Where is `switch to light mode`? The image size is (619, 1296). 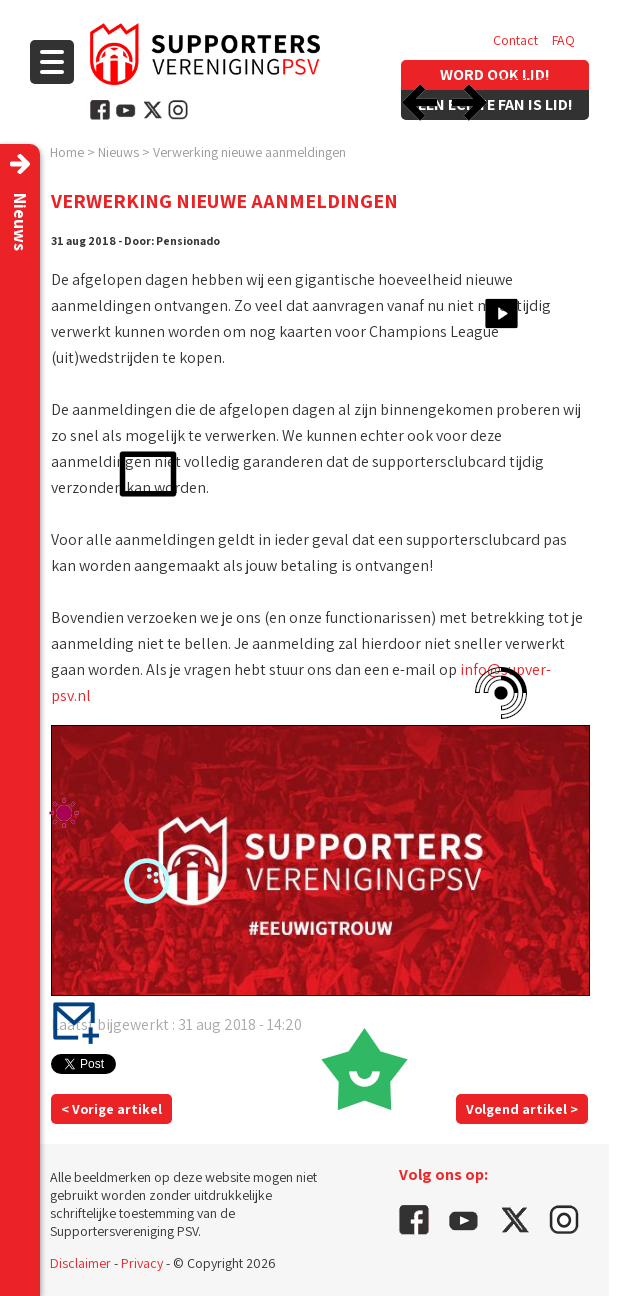 switch to light mode is located at coordinates (64, 813).